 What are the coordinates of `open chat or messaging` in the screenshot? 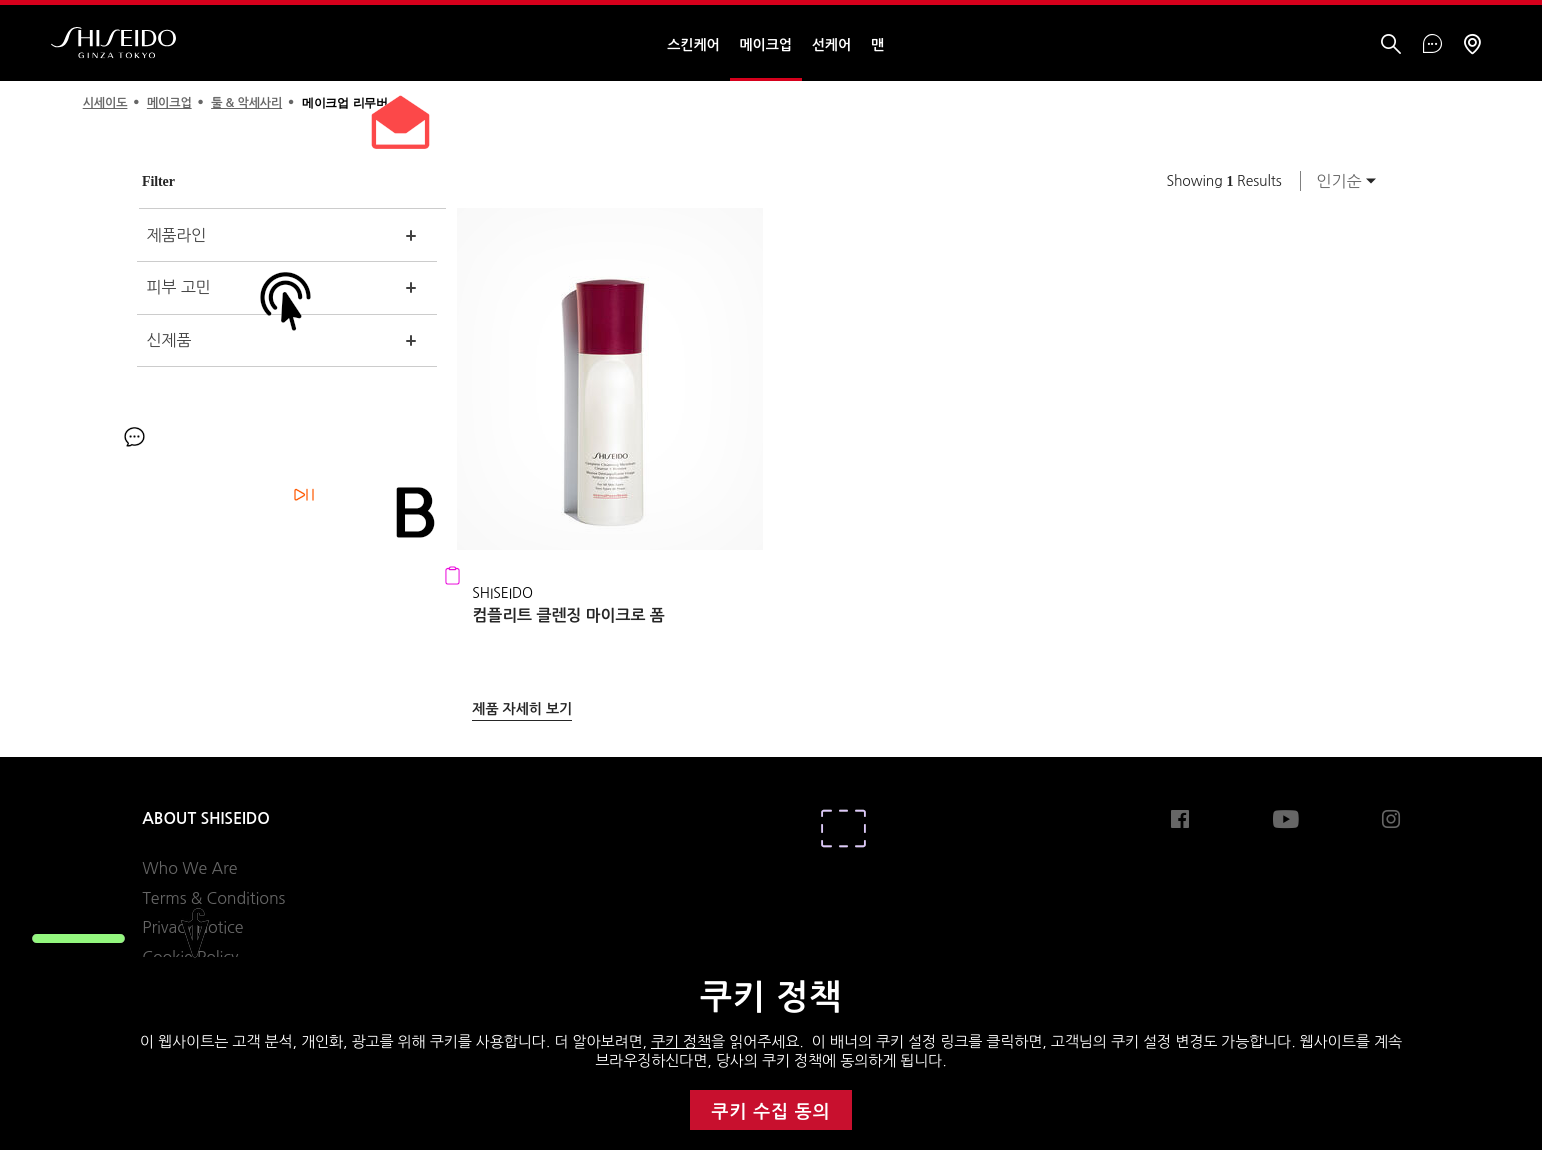 It's located at (134, 436).